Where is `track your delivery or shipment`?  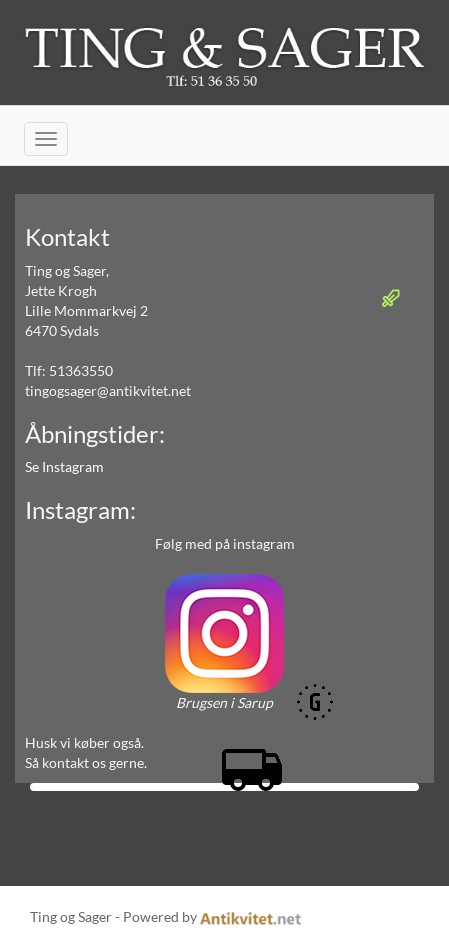
track your delivery or shipment is located at coordinates (250, 767).